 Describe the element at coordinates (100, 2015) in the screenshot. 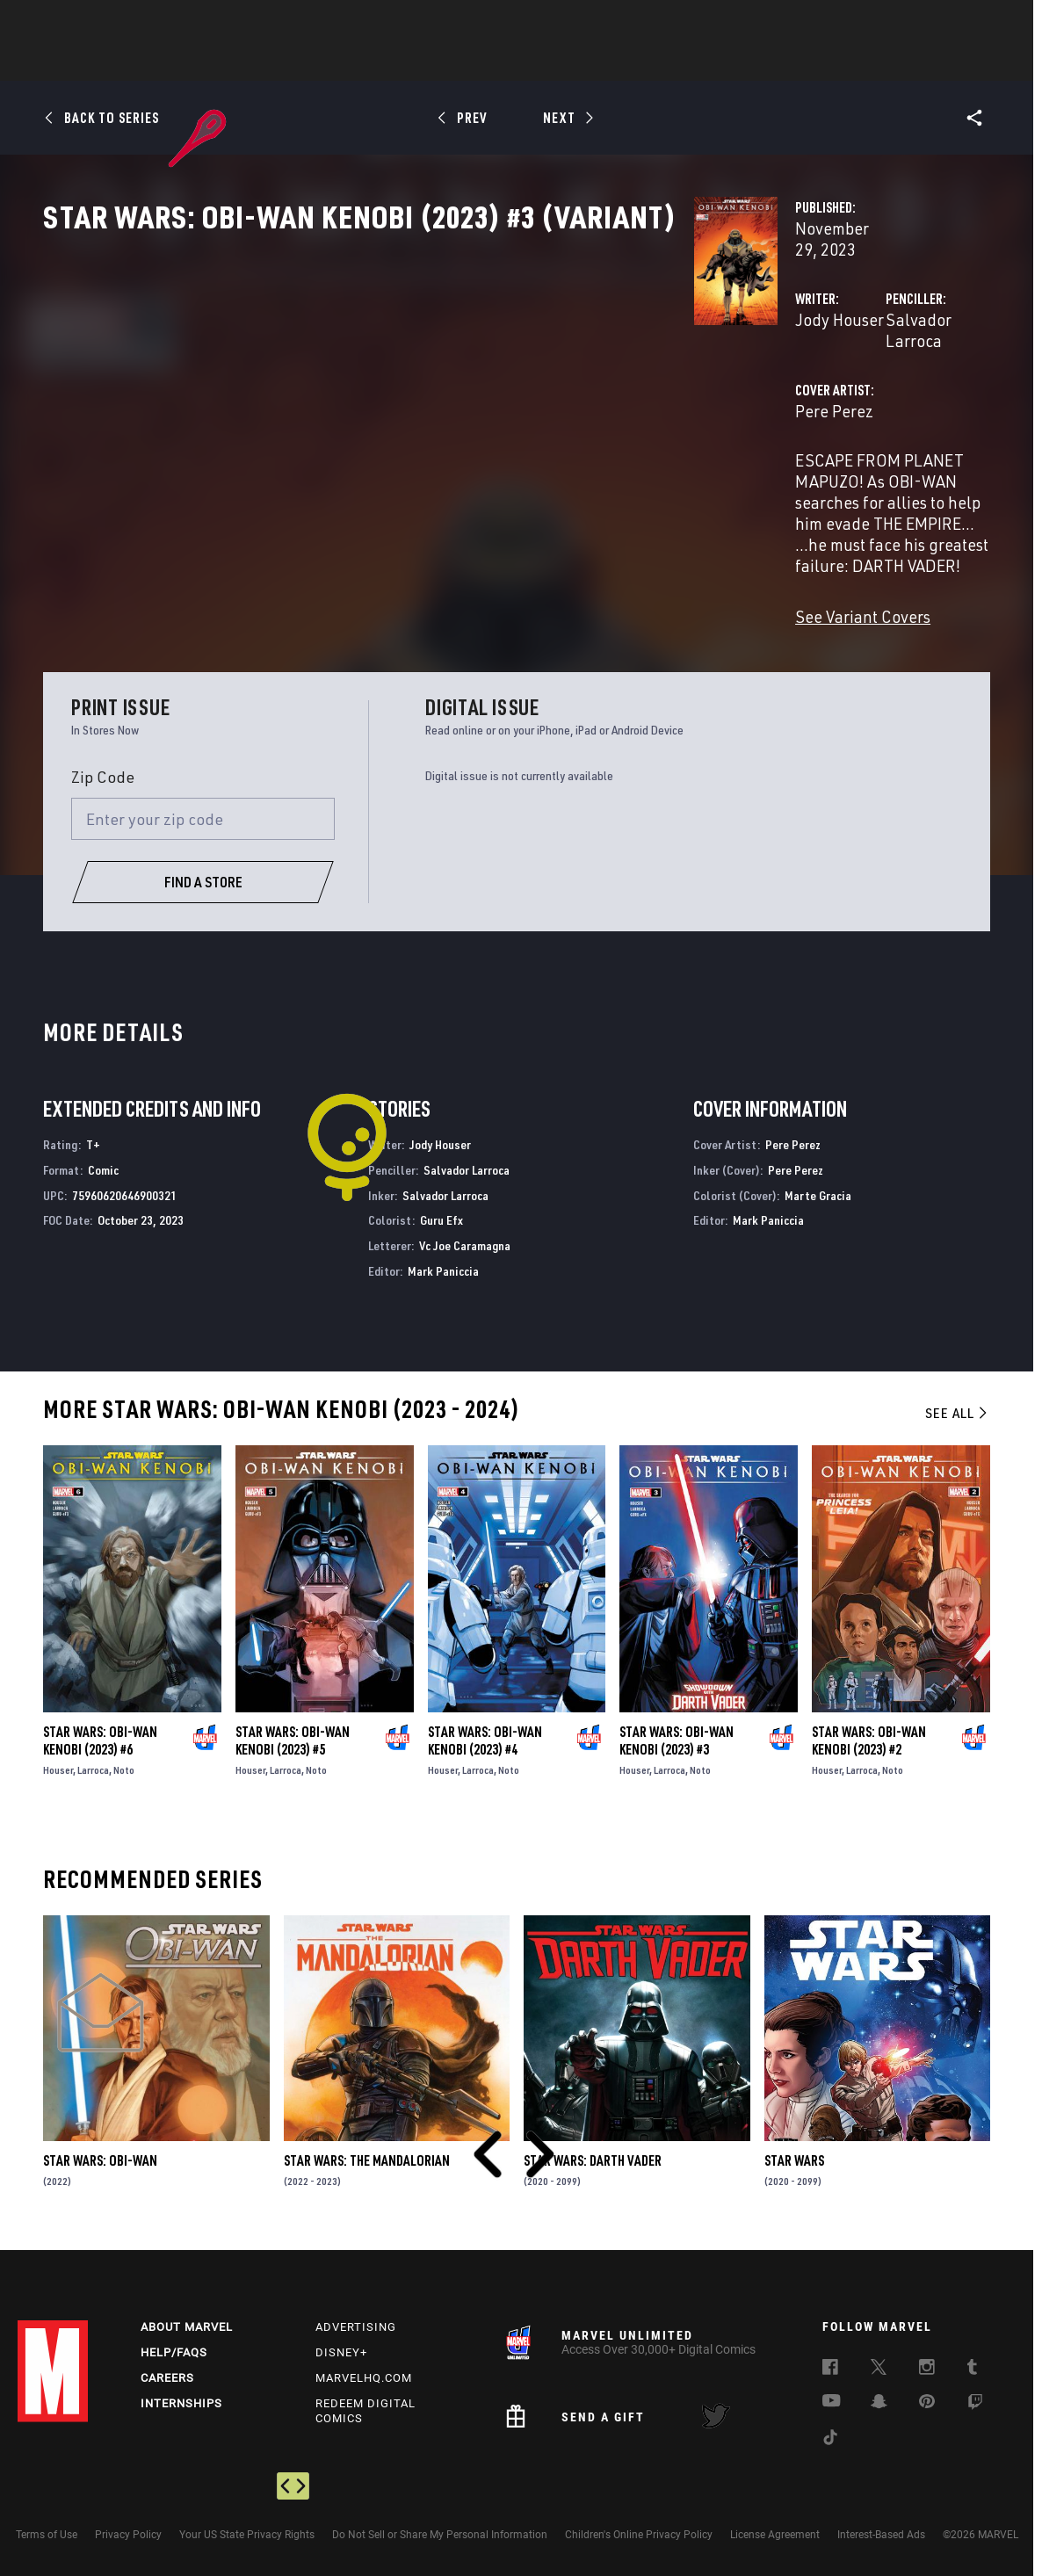

I see `view opened mail or messages` at that location.